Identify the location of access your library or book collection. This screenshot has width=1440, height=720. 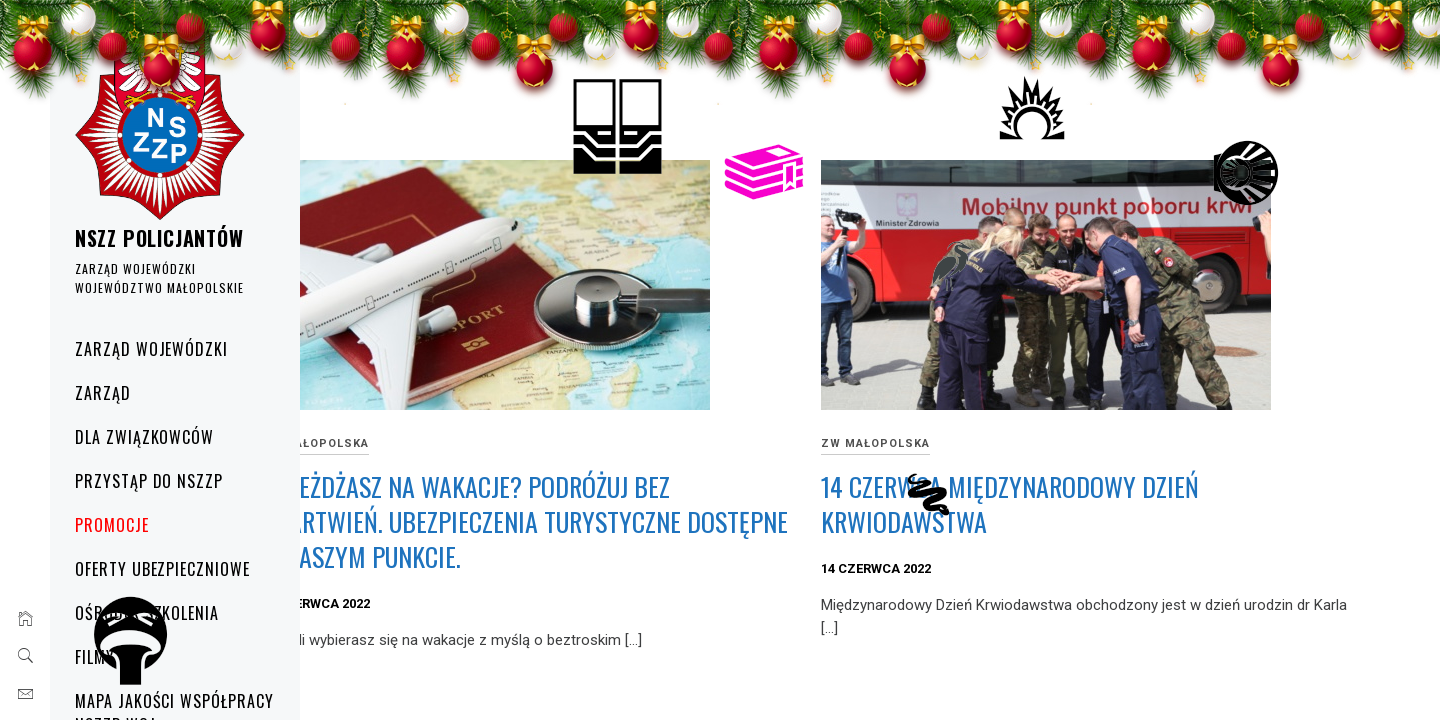
(764, 172).